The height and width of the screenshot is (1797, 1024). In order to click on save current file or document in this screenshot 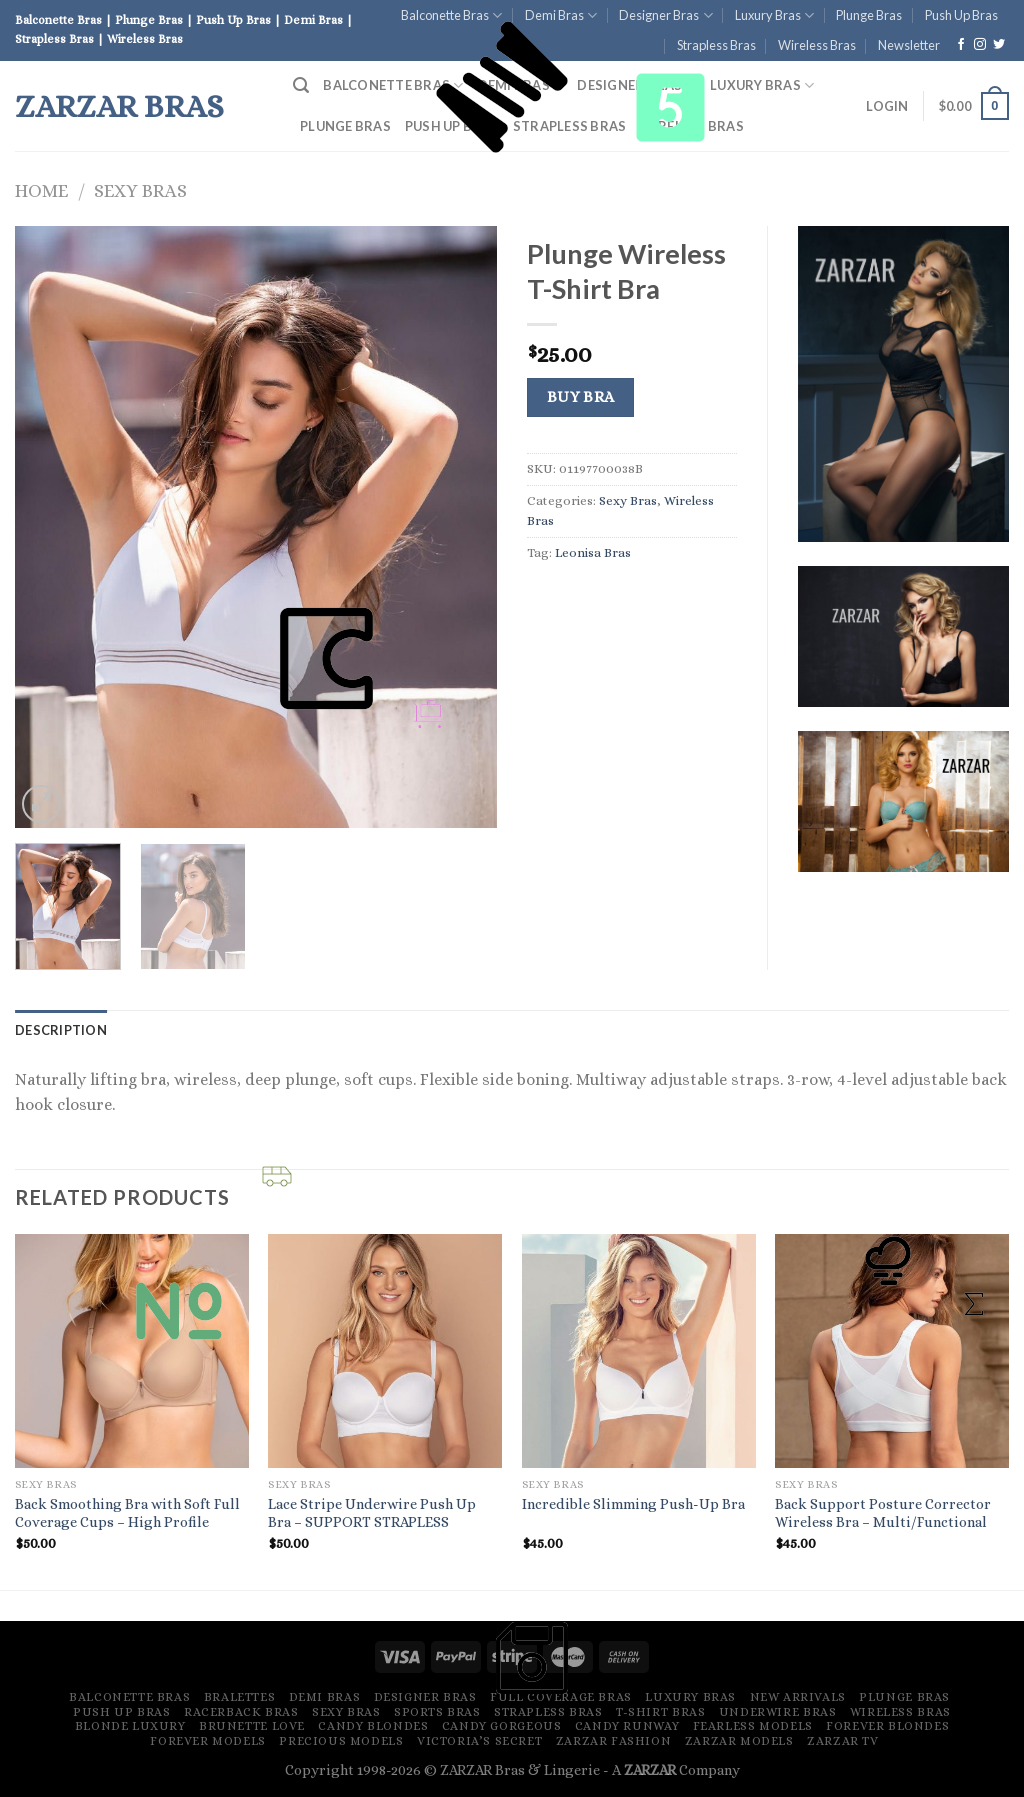, I will do `click(532, 1658)`.